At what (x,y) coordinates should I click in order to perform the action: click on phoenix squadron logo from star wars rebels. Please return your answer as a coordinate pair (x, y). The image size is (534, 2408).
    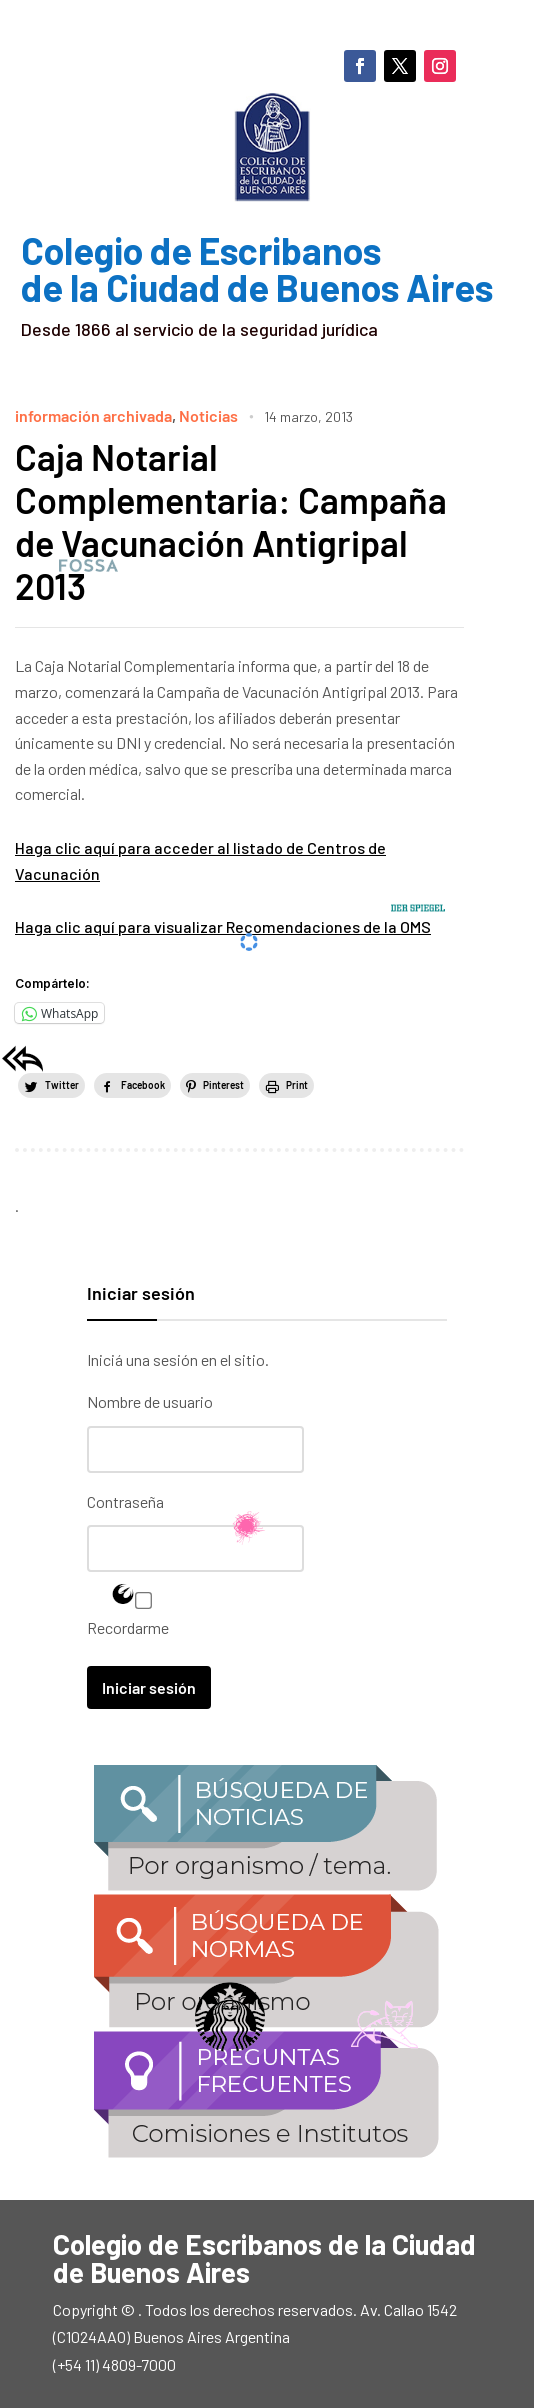
    Looking at the image, I should click on (123, 1594).